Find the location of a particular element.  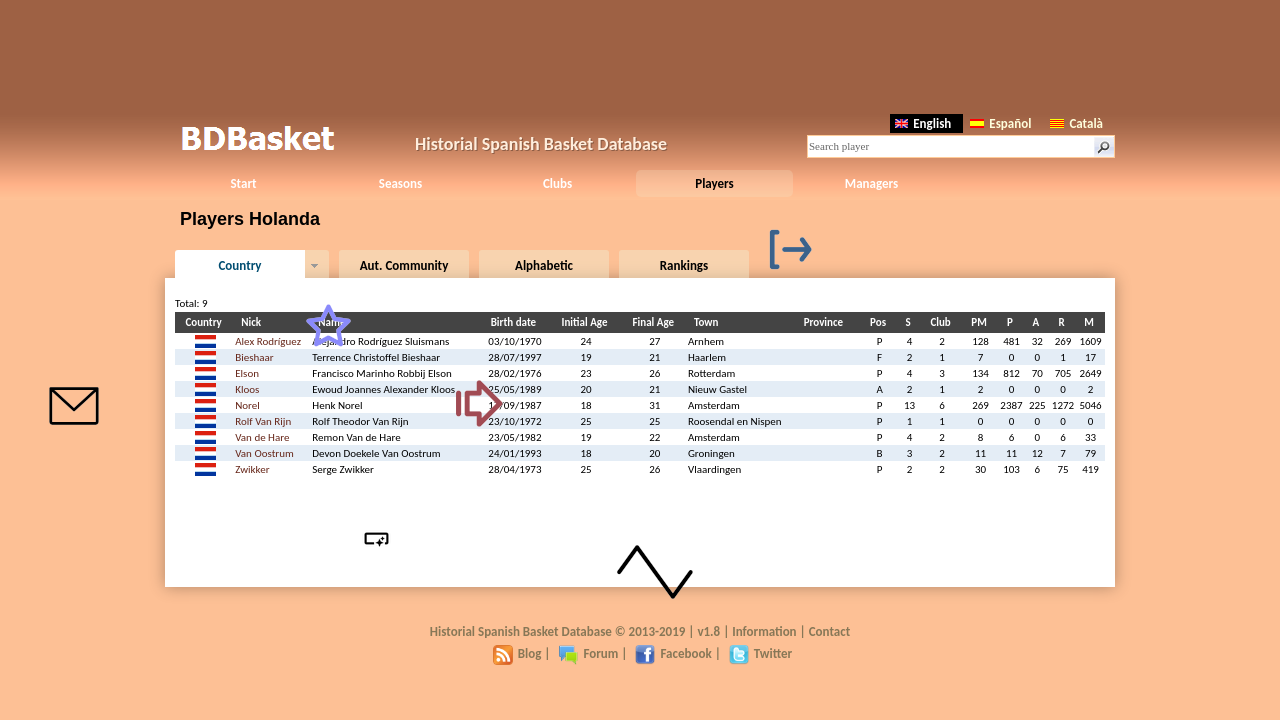

open your email inbox is located at coordinates (74, 406).